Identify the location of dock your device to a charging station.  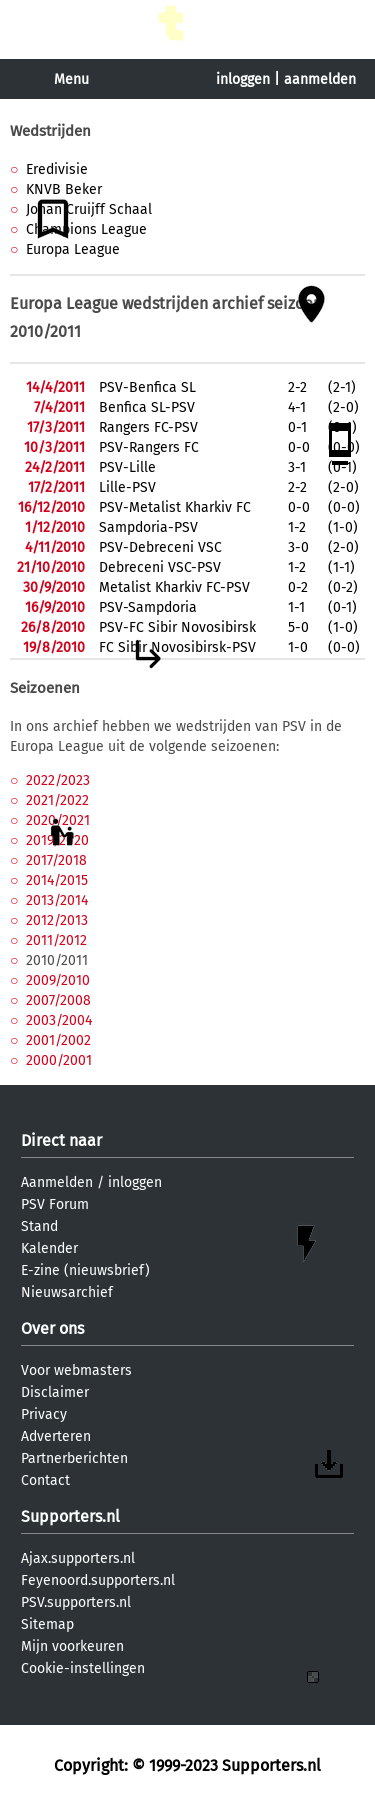
(340, 444).